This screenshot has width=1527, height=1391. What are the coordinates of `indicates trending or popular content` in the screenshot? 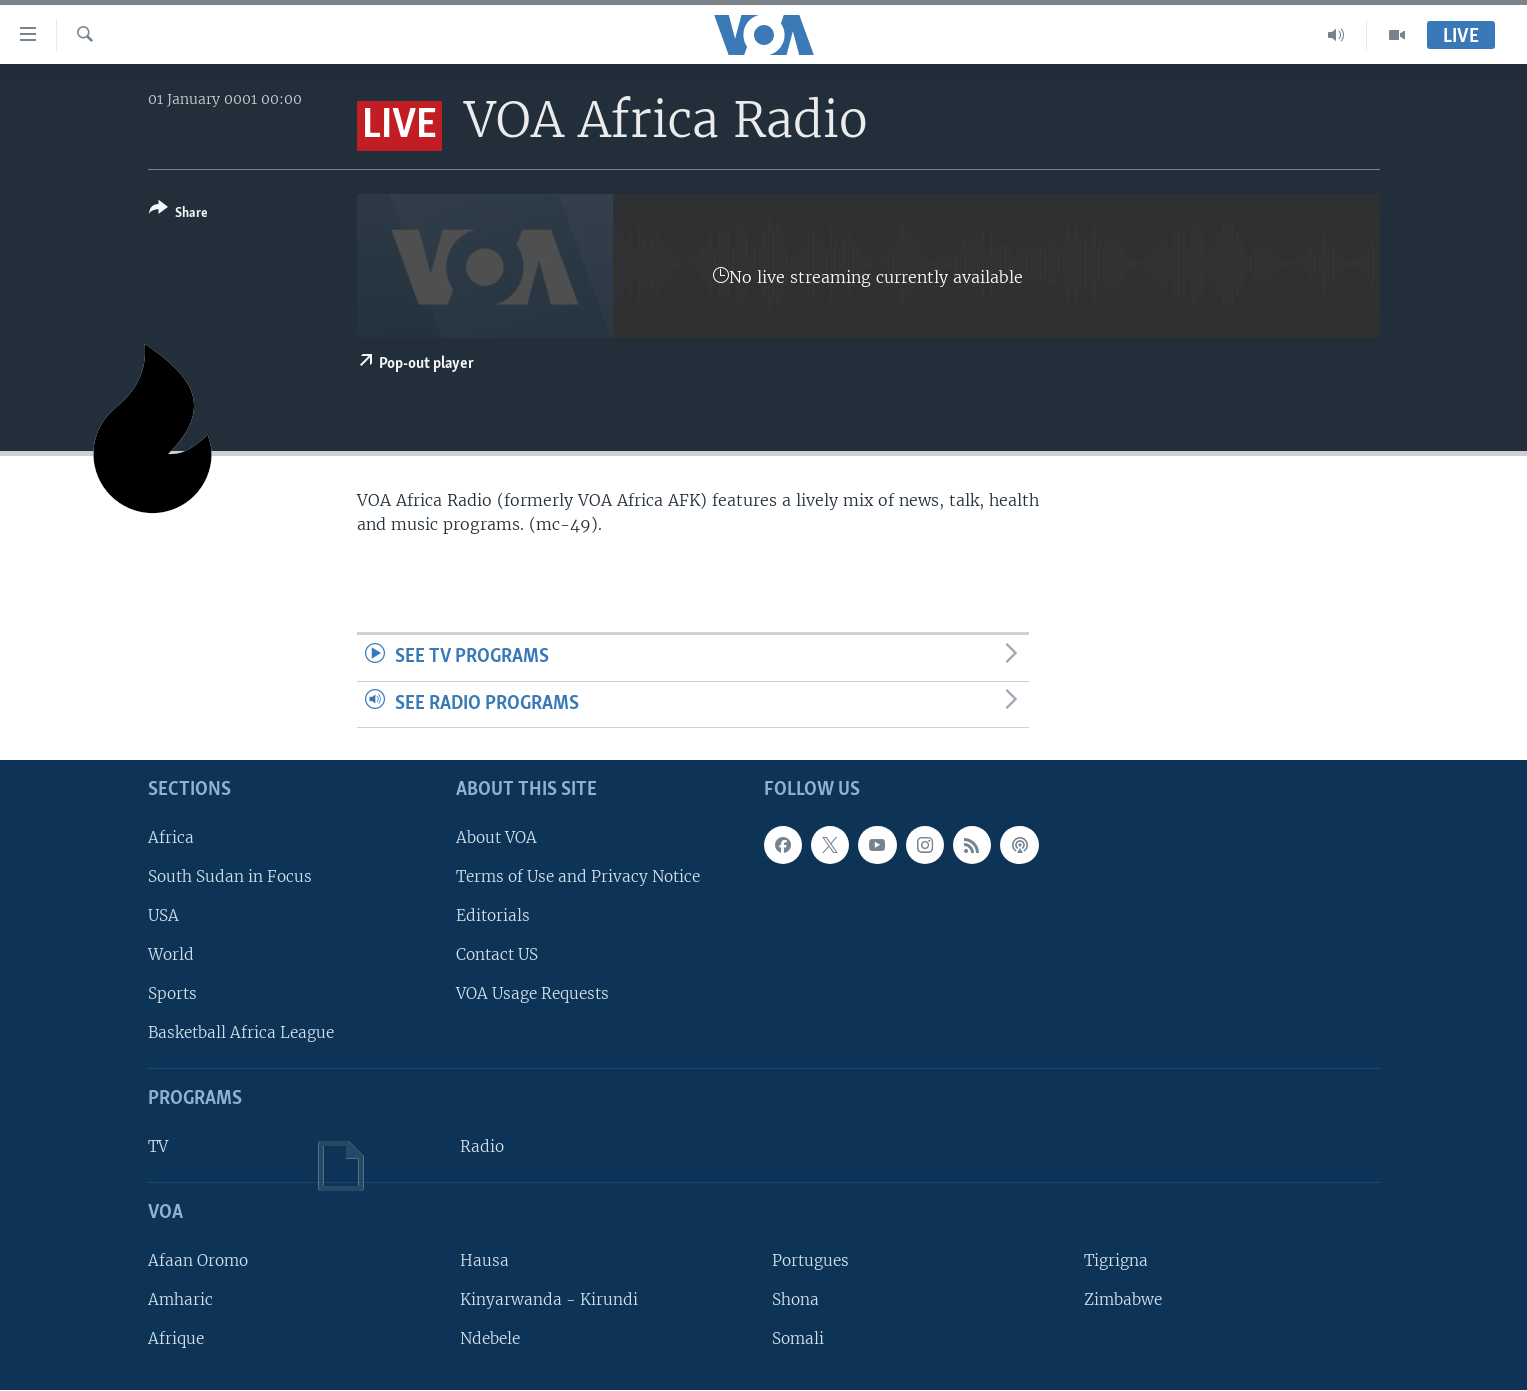 It's located at (152, 426).